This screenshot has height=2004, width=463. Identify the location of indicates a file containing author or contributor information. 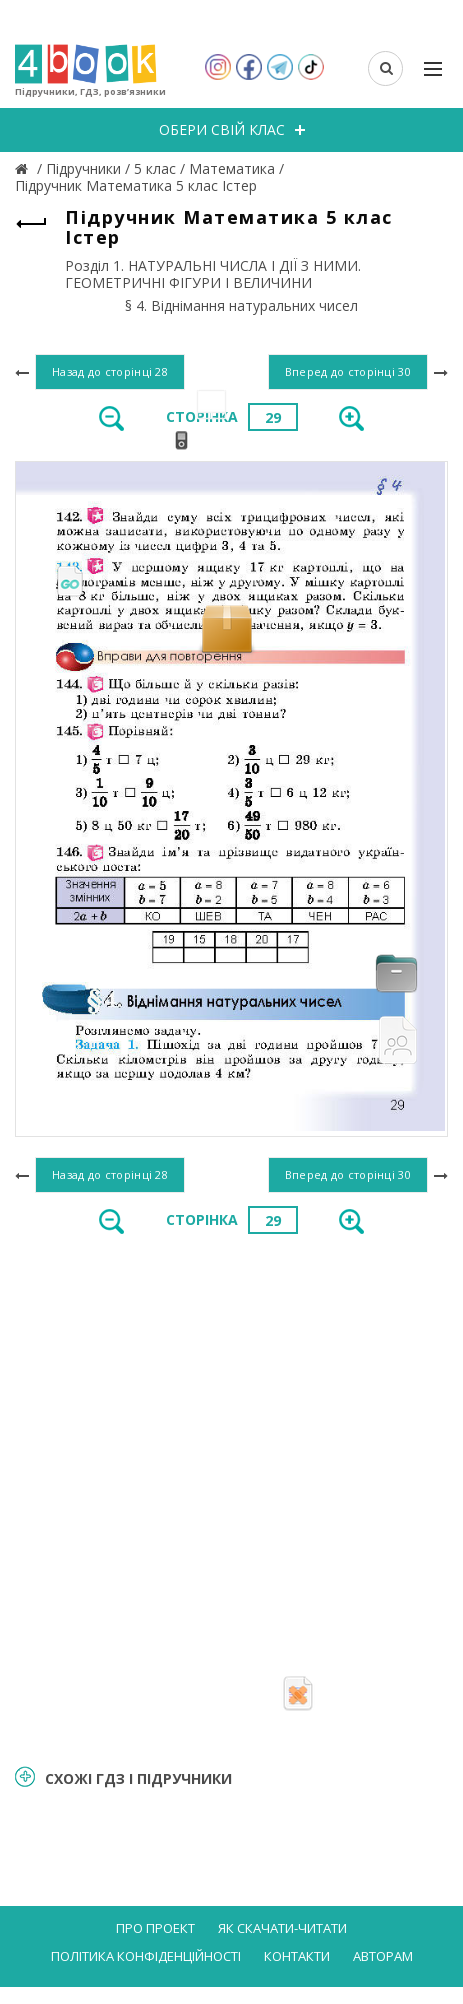
(398, 1040).